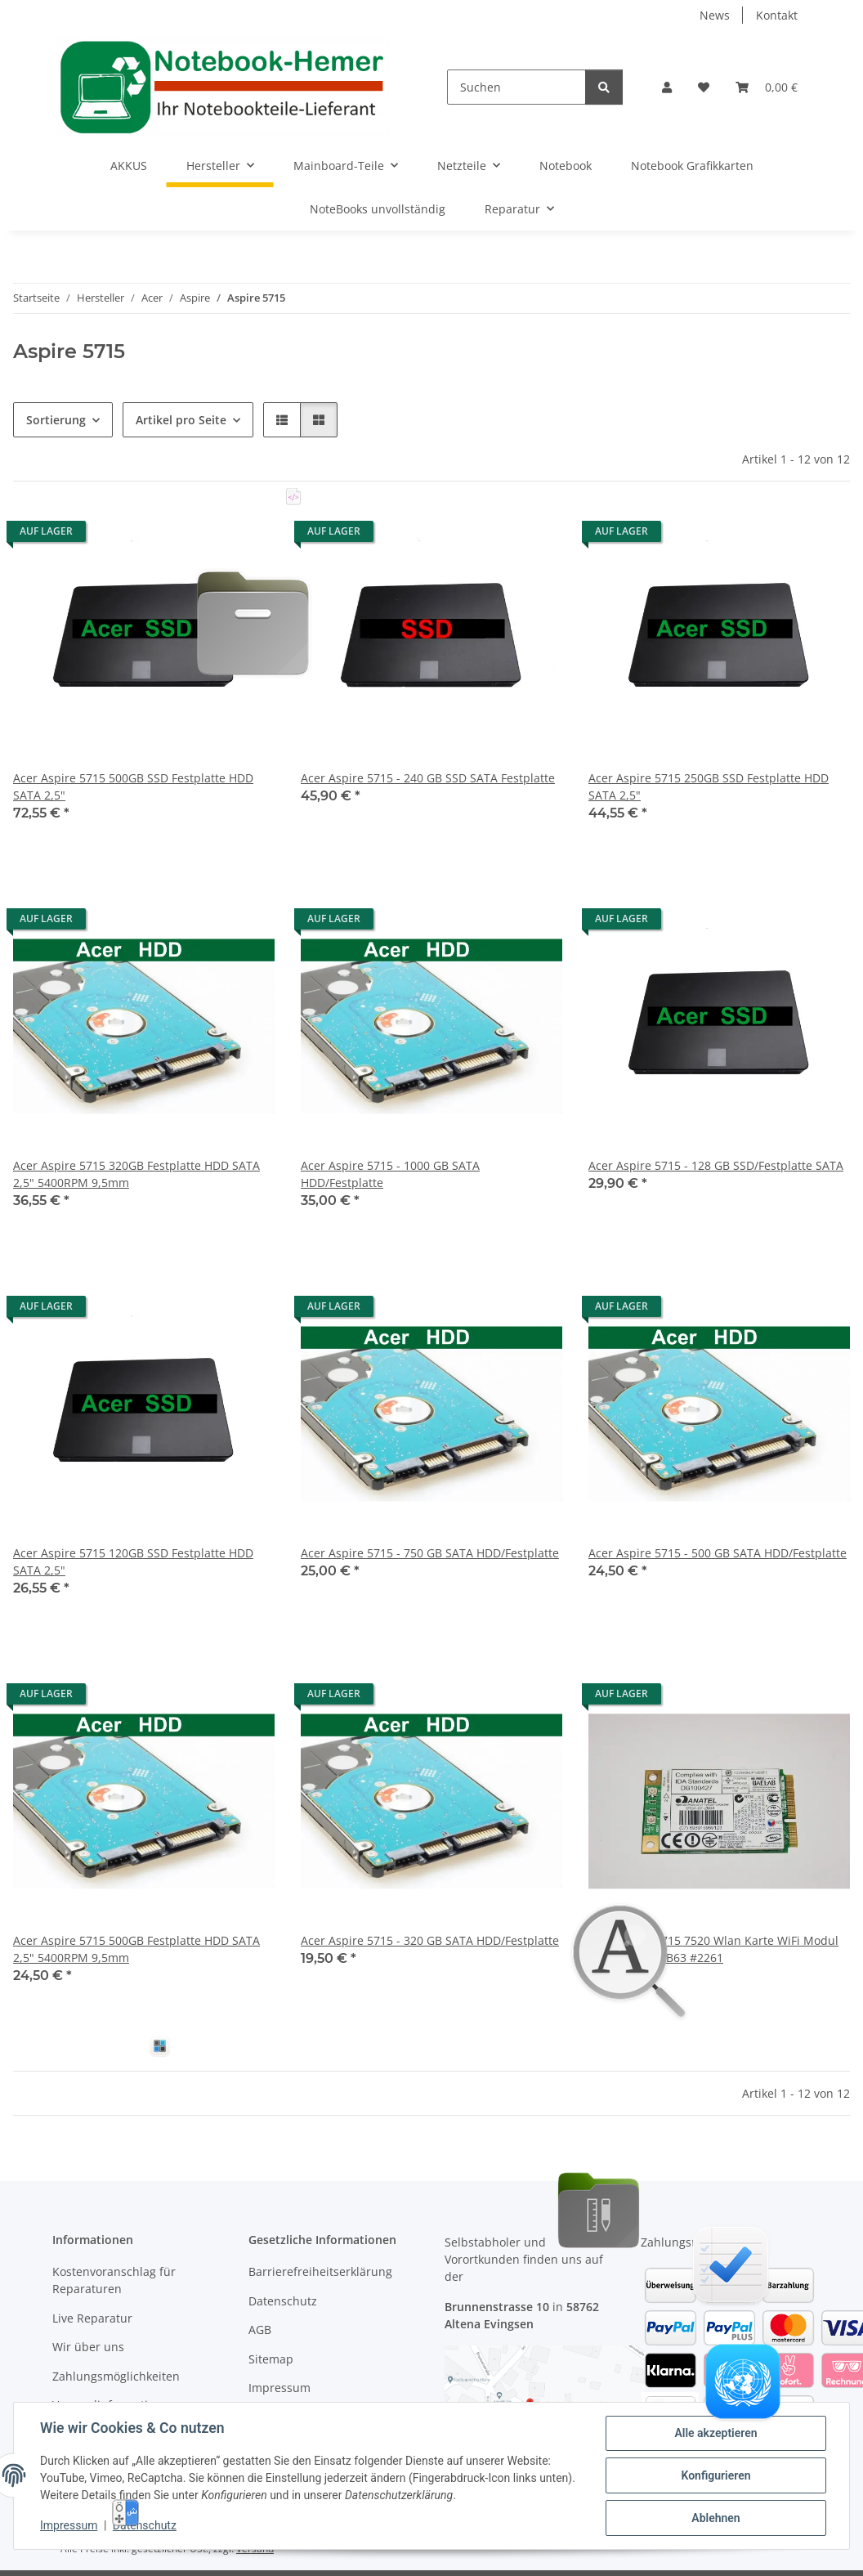  What do you see at coordinates (159, 2045) in the screenshot?
I see `open the lightsoff puzzle game` at bounding box center [159, 2045].